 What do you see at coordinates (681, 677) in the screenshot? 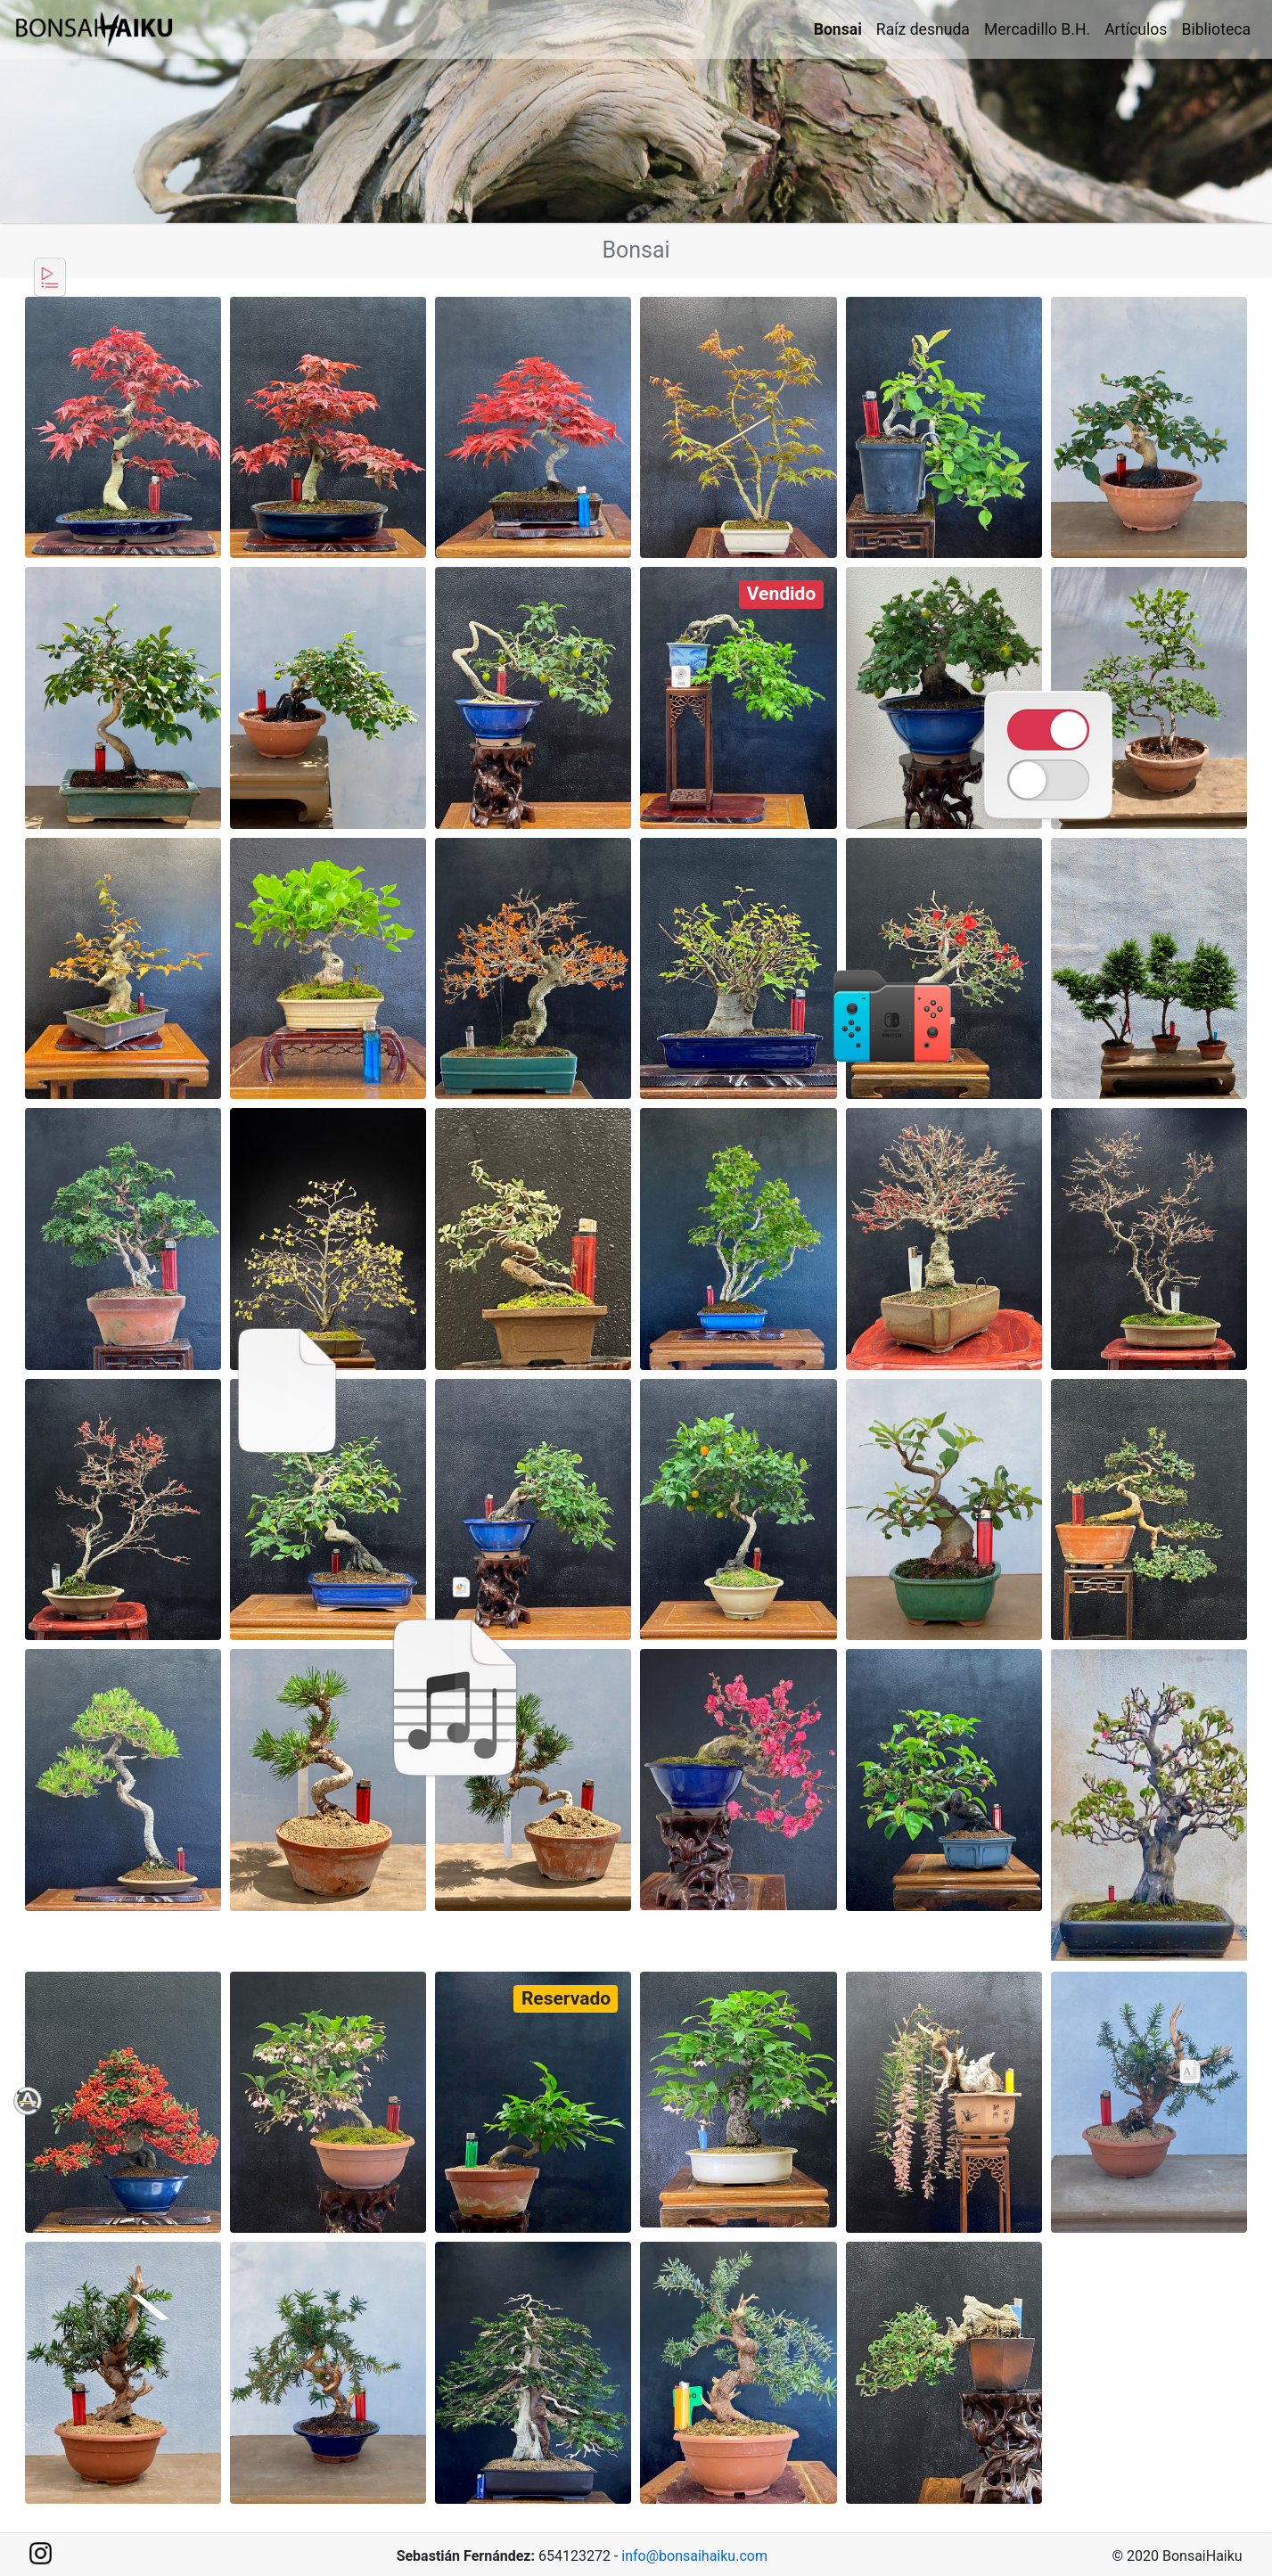
I see `a CD/DVD disc image file (.iso format)` at bounding box center [681, 677].